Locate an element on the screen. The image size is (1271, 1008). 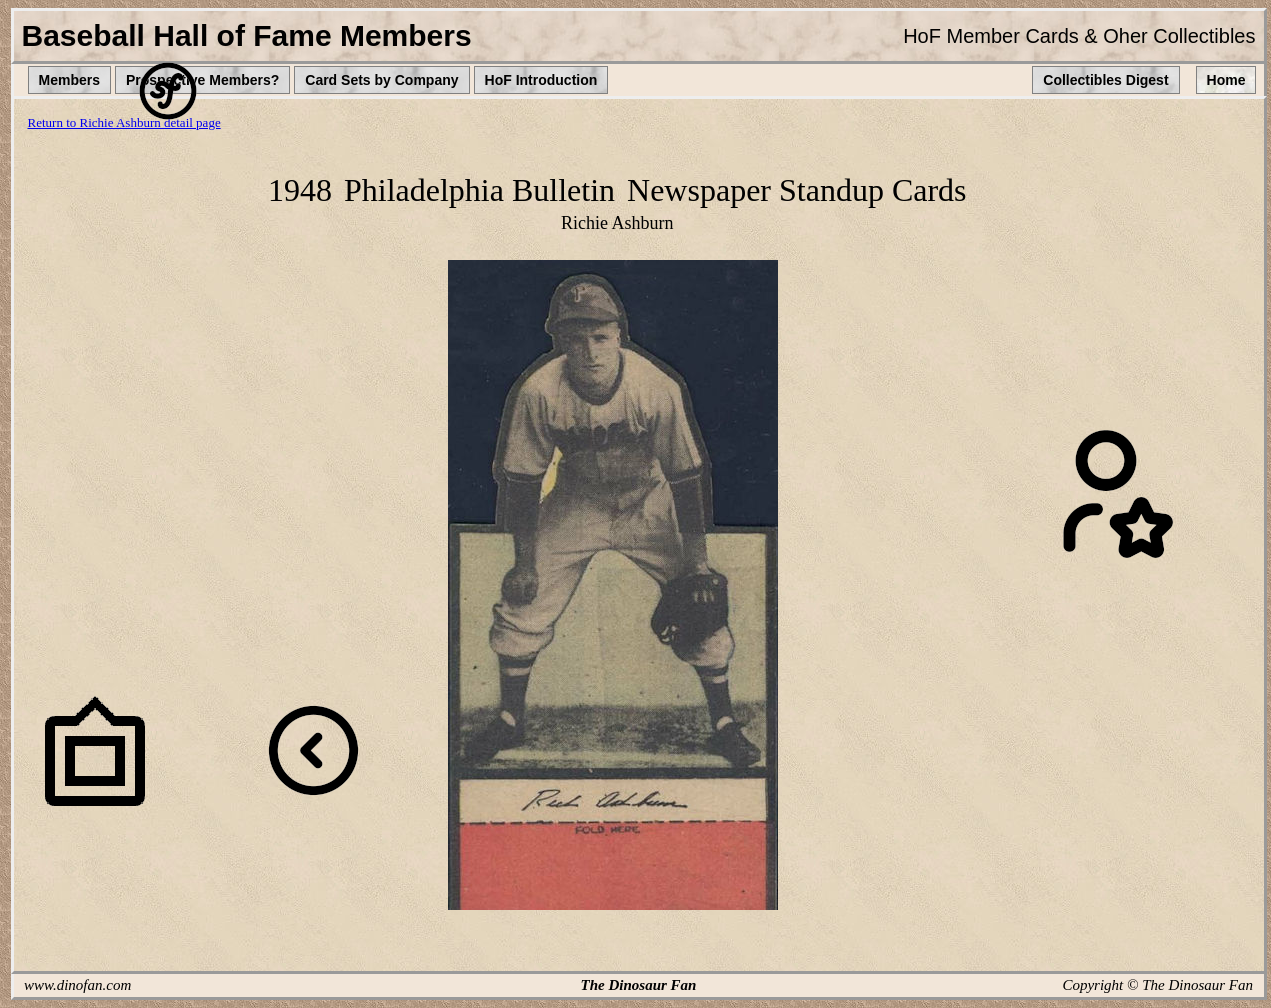
go back to the previous screen is located at coordinates (313, 750).